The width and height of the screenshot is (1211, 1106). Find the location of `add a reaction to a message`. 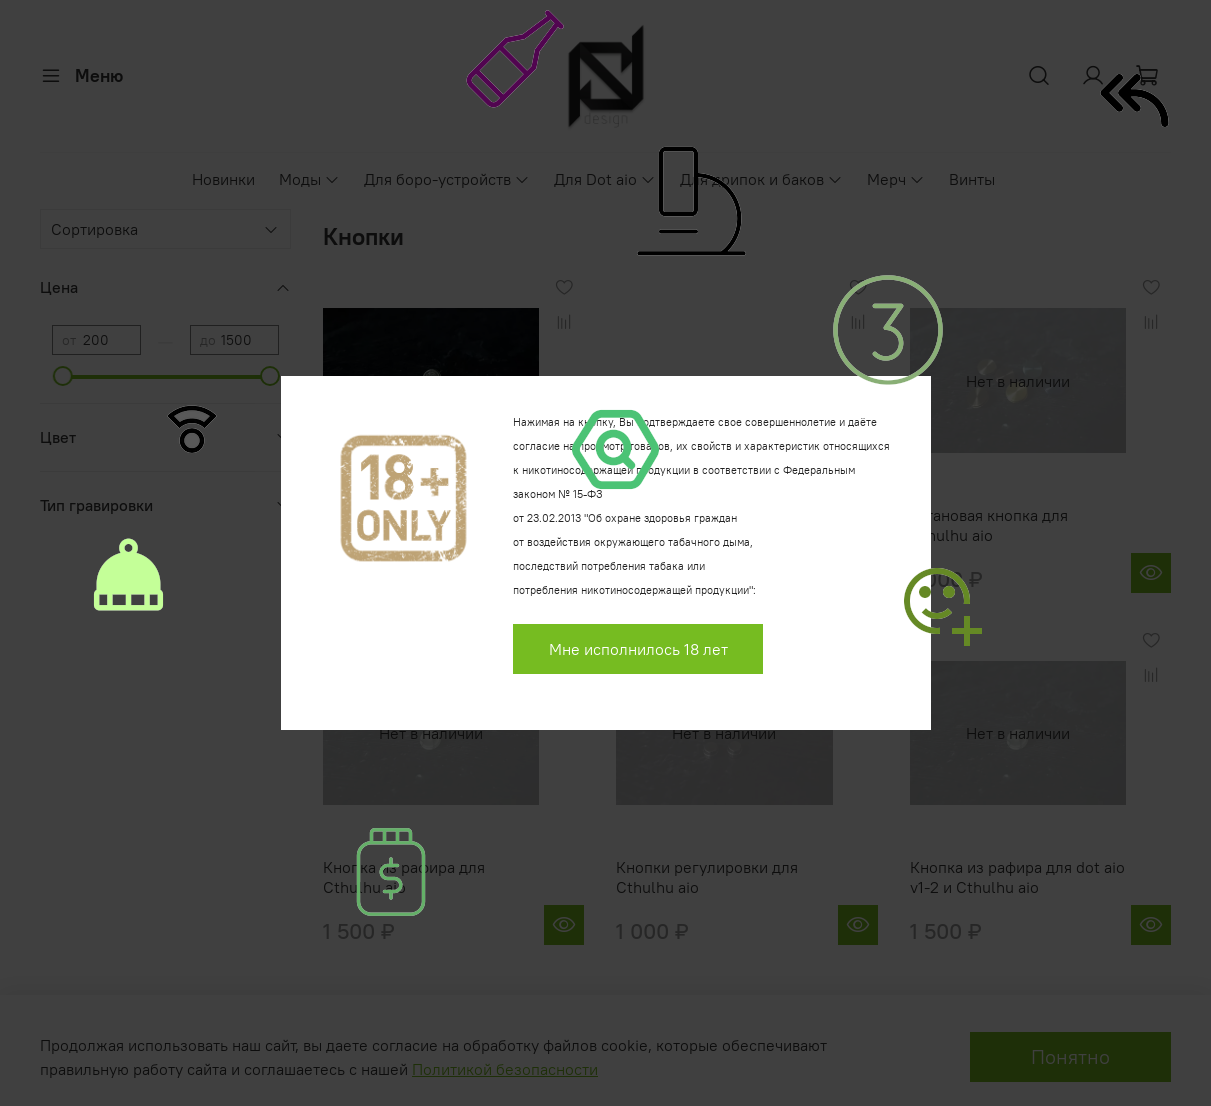

add a reaction to a message is located at coordinates (940, 604).